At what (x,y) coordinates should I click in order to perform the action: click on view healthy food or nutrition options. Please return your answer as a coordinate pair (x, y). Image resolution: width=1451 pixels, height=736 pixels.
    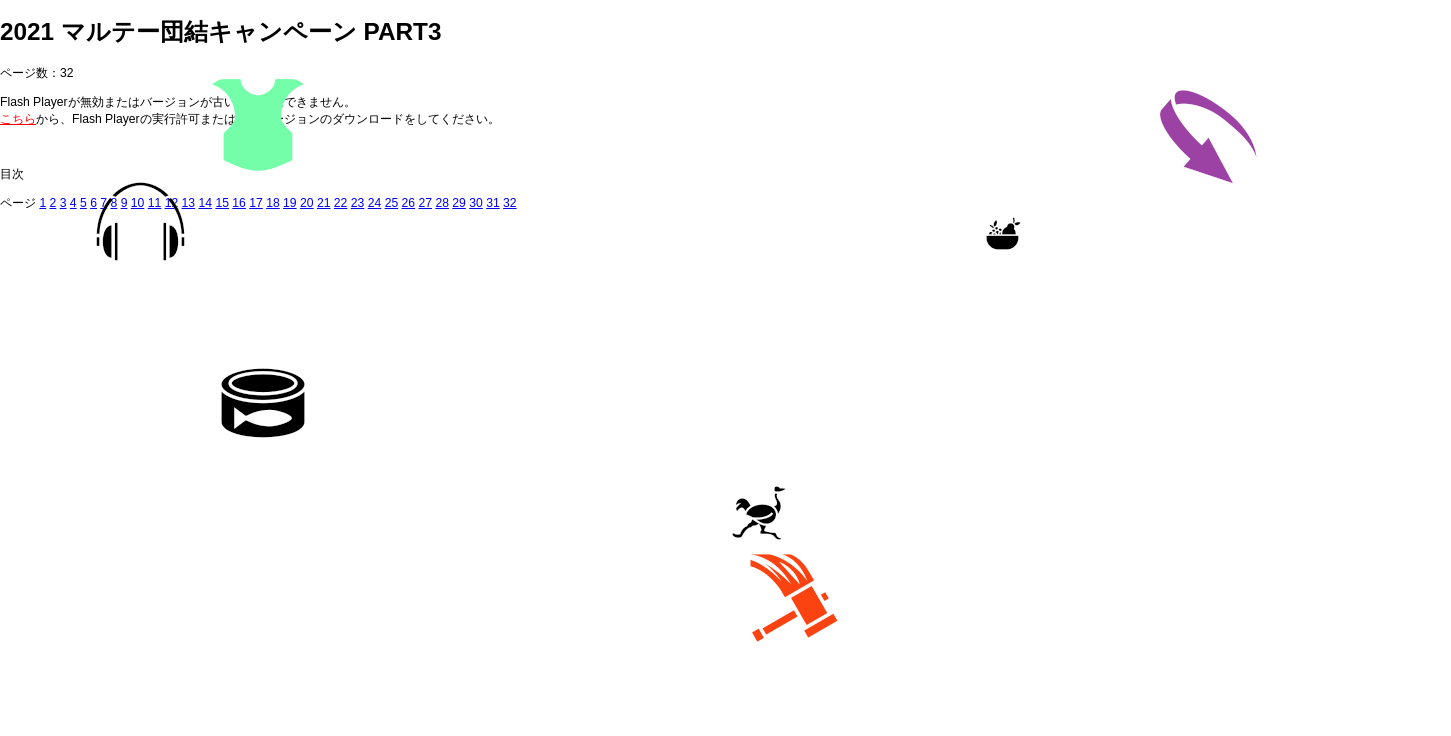
    Looking at the image, I should click on (1003, 233).